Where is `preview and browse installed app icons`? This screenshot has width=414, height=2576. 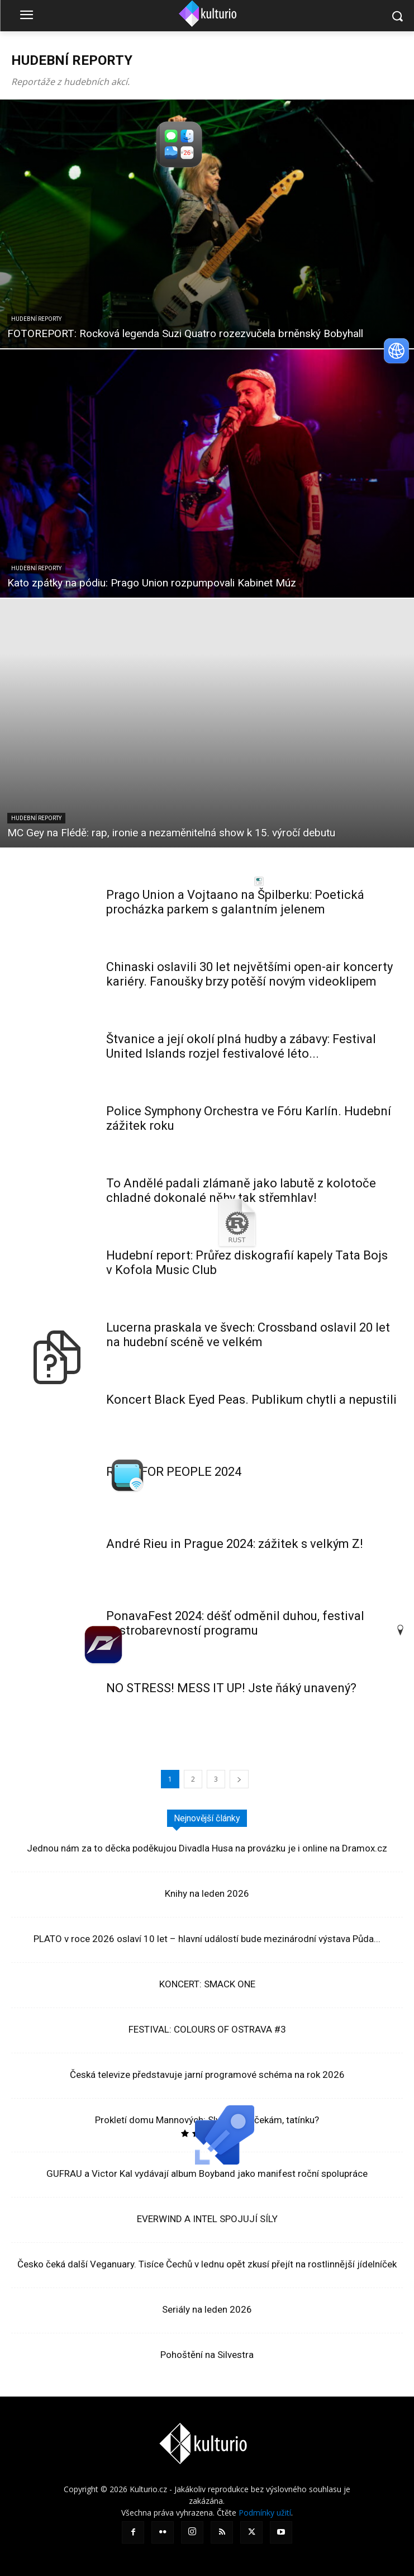
preview and browse installed app icons is located at coordinates (179, 144).